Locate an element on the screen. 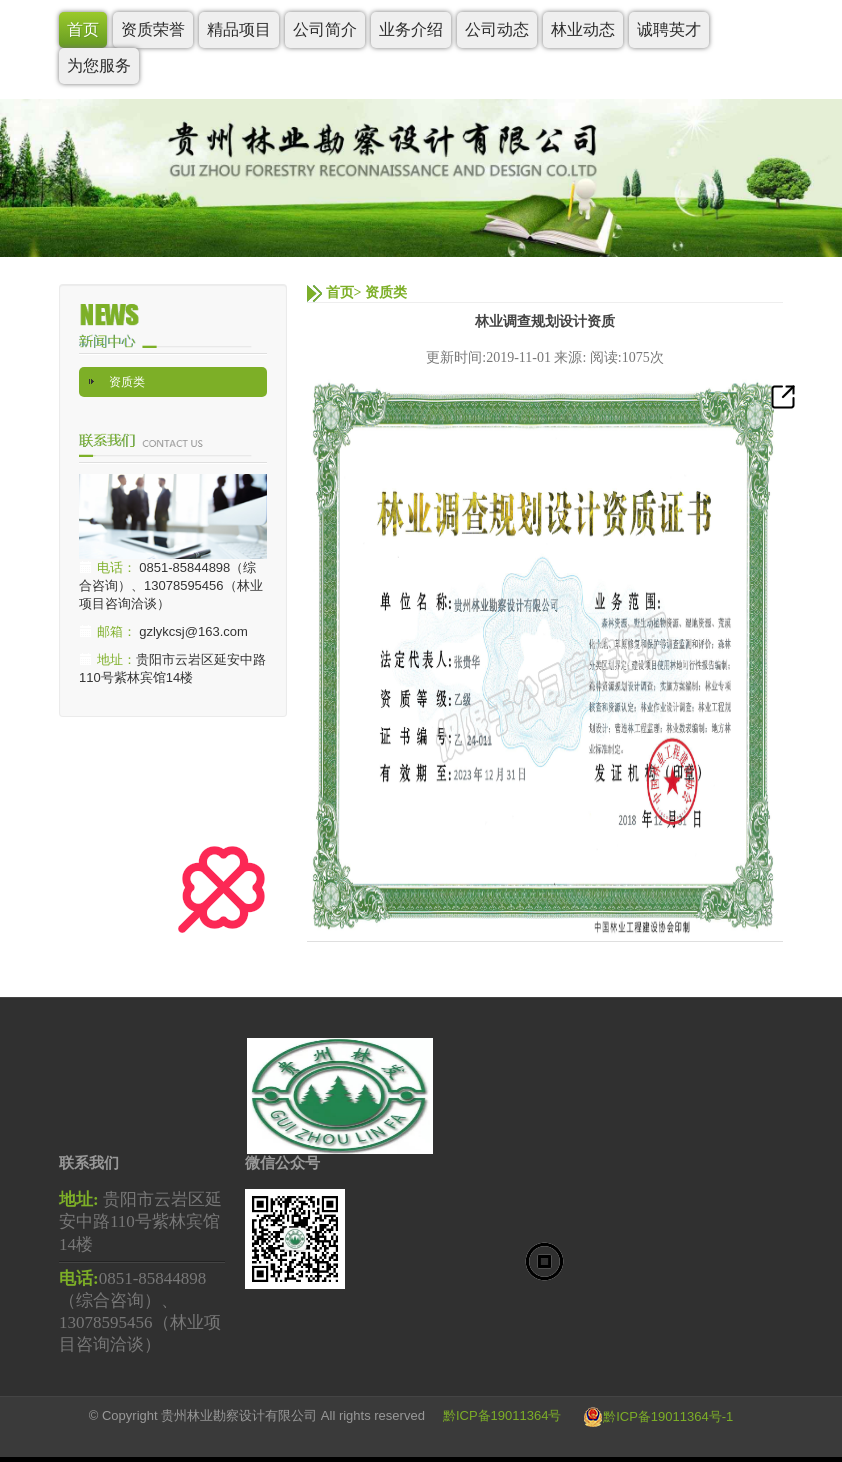 Image resolution: width=842 pixels, height=1462 pixels. indicates a lucky or bonus reward feature is located at coordinates (223, 887).